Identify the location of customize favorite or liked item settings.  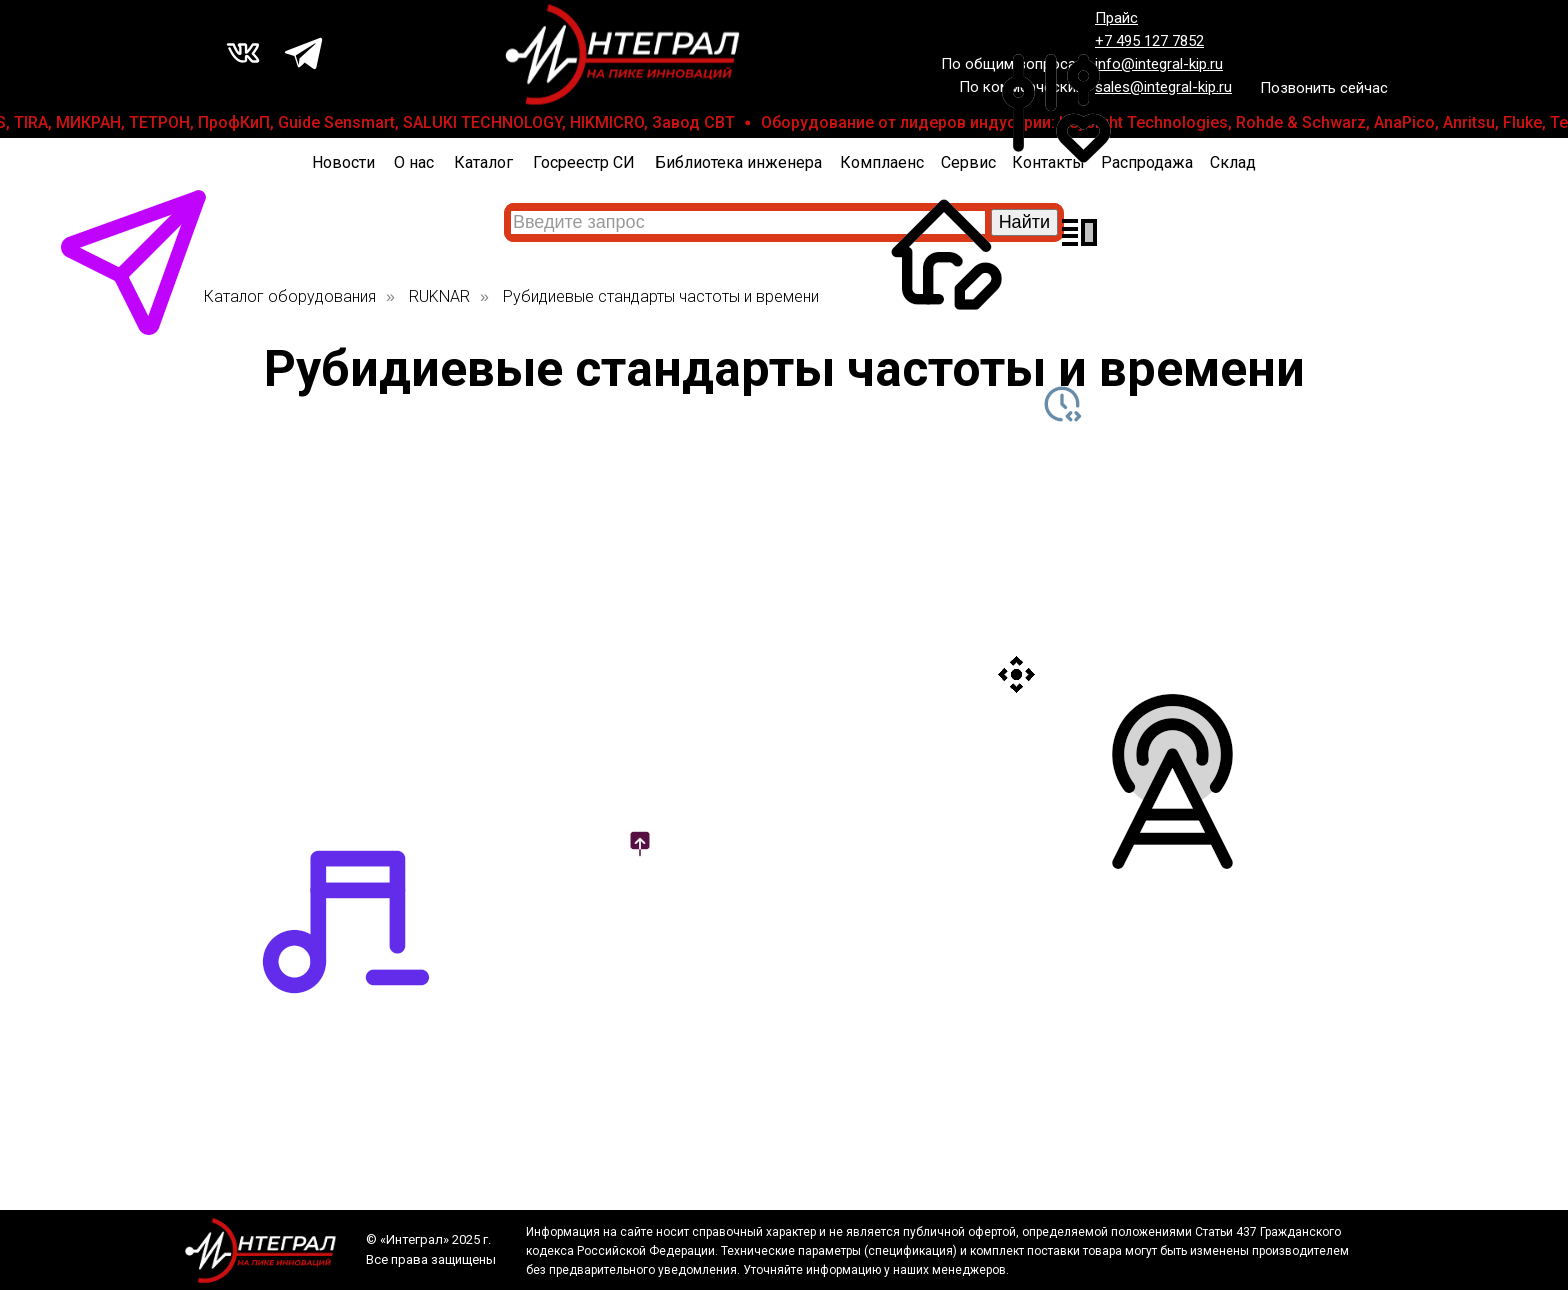
(1051, 103).